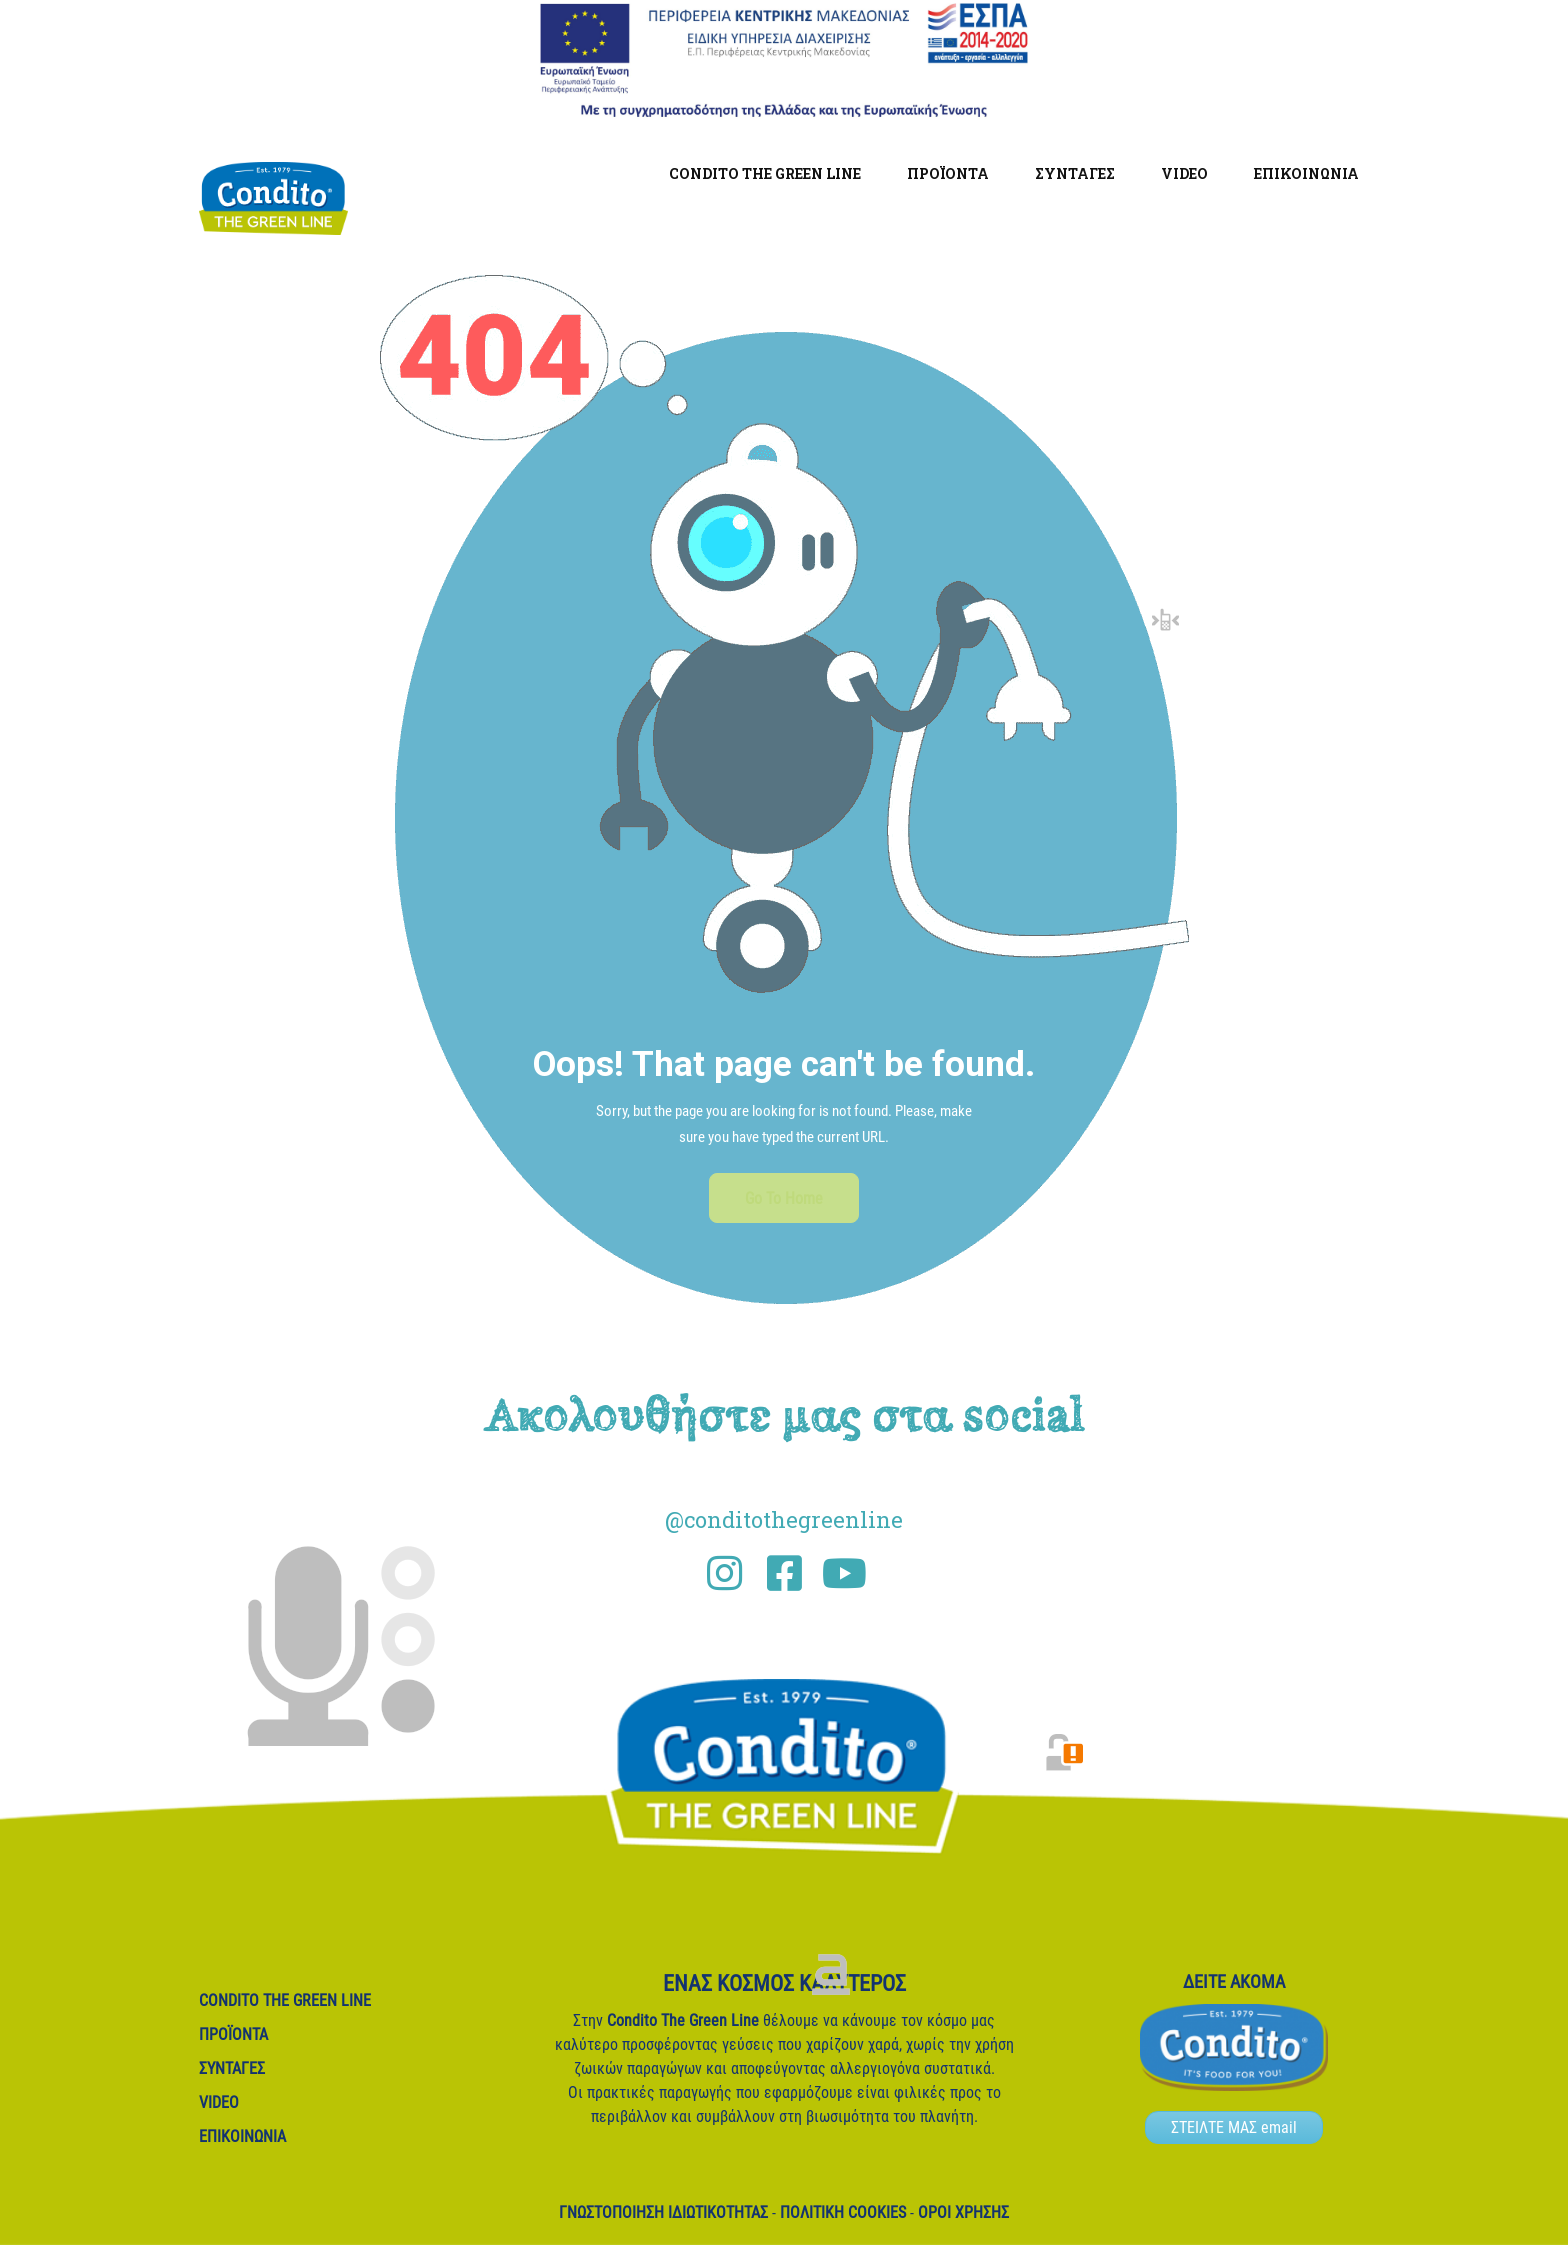 The image size is (1568, 2264). I want to click on indicates active cellular network connection, so click(1165, 620).